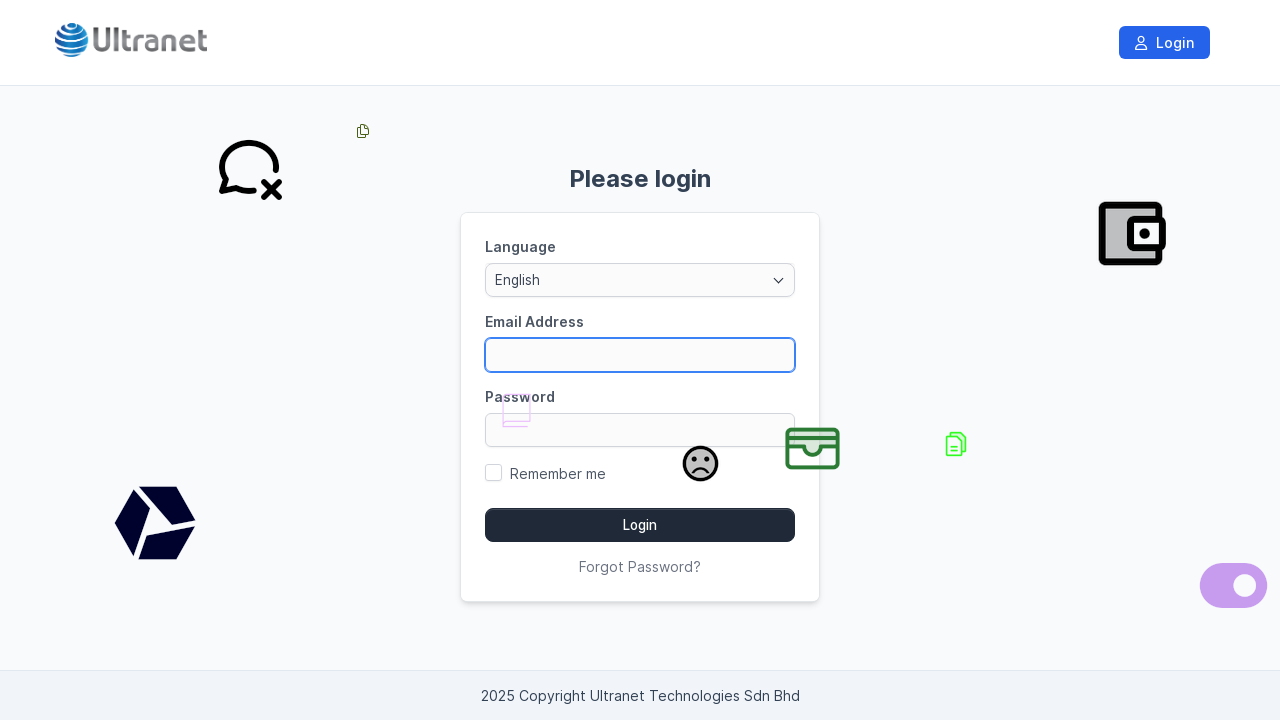 Image resolution: width=1280 pixels, height=720 pixels. Describe the element at coordinates (956, 444) in the screenshot. I see `view all files or documents` at that location.